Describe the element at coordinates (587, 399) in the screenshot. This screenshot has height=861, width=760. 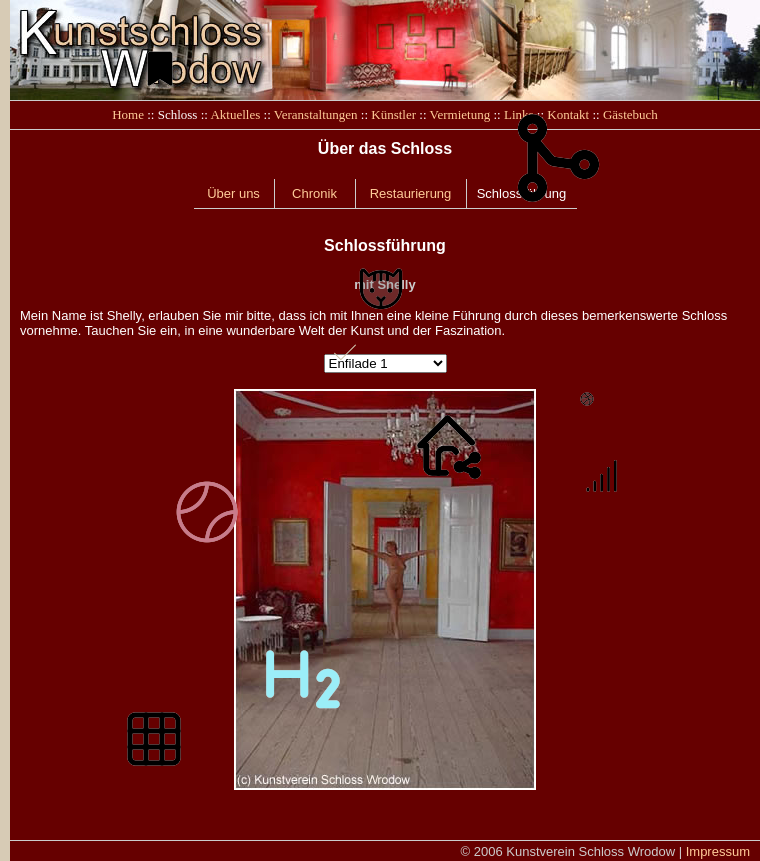
I see `visit dribbble profile or portfolio` at that location.